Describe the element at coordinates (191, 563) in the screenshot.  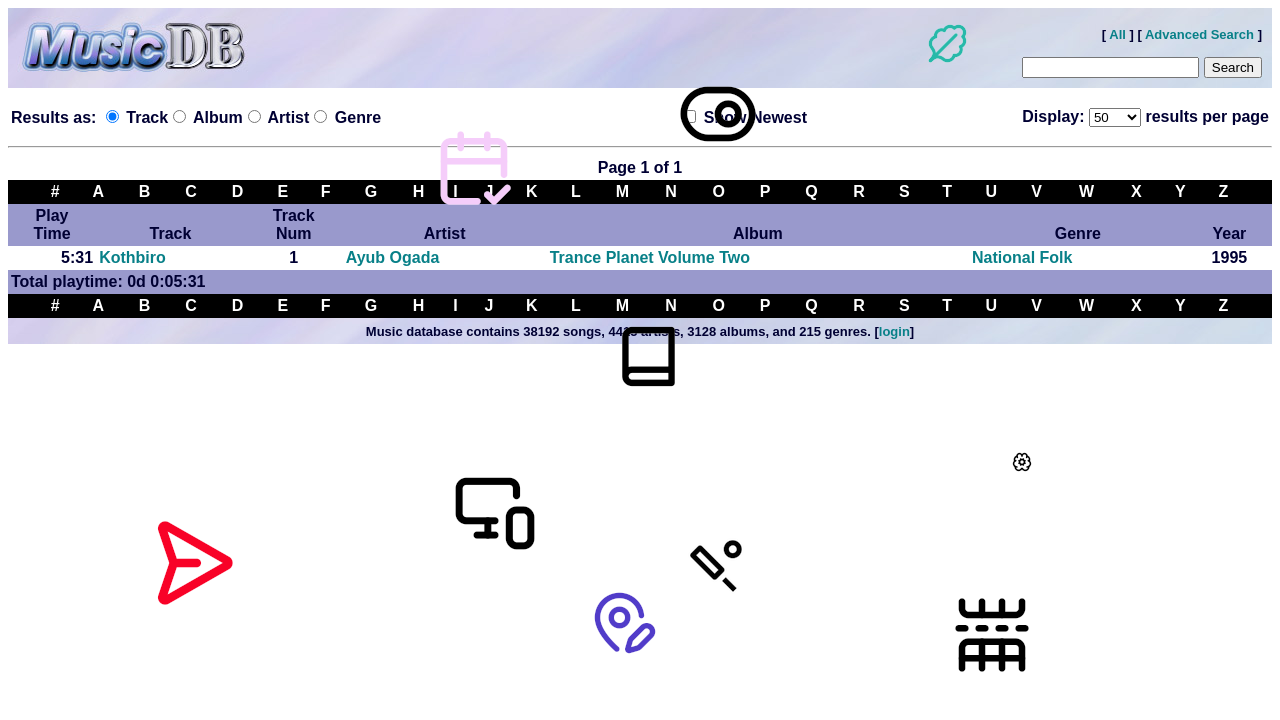
I see `send a message` at that location.